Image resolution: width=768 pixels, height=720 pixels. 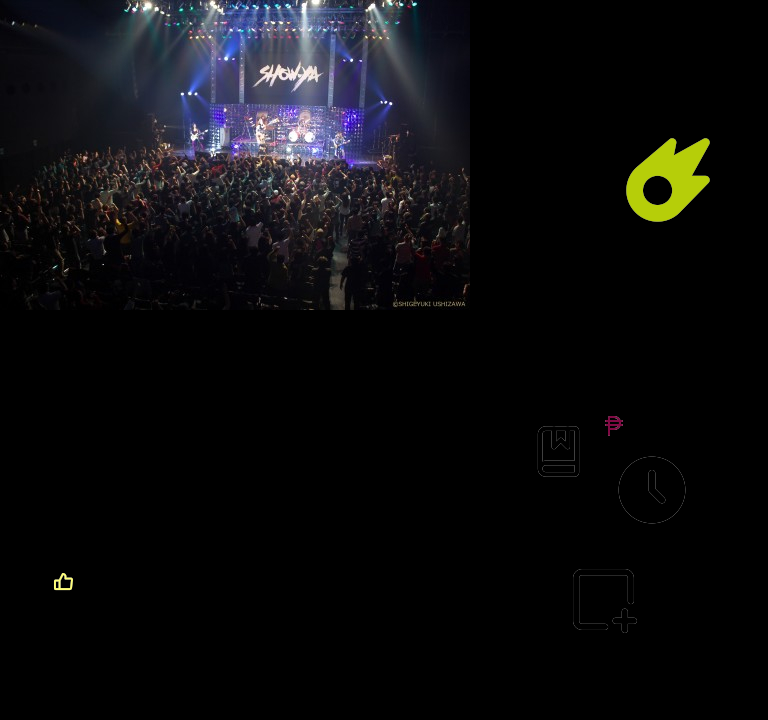 What do you see at coordinates (558, 451) in the screenshot?
I see `view your bookmarked items` at bounding box center [558, 451].